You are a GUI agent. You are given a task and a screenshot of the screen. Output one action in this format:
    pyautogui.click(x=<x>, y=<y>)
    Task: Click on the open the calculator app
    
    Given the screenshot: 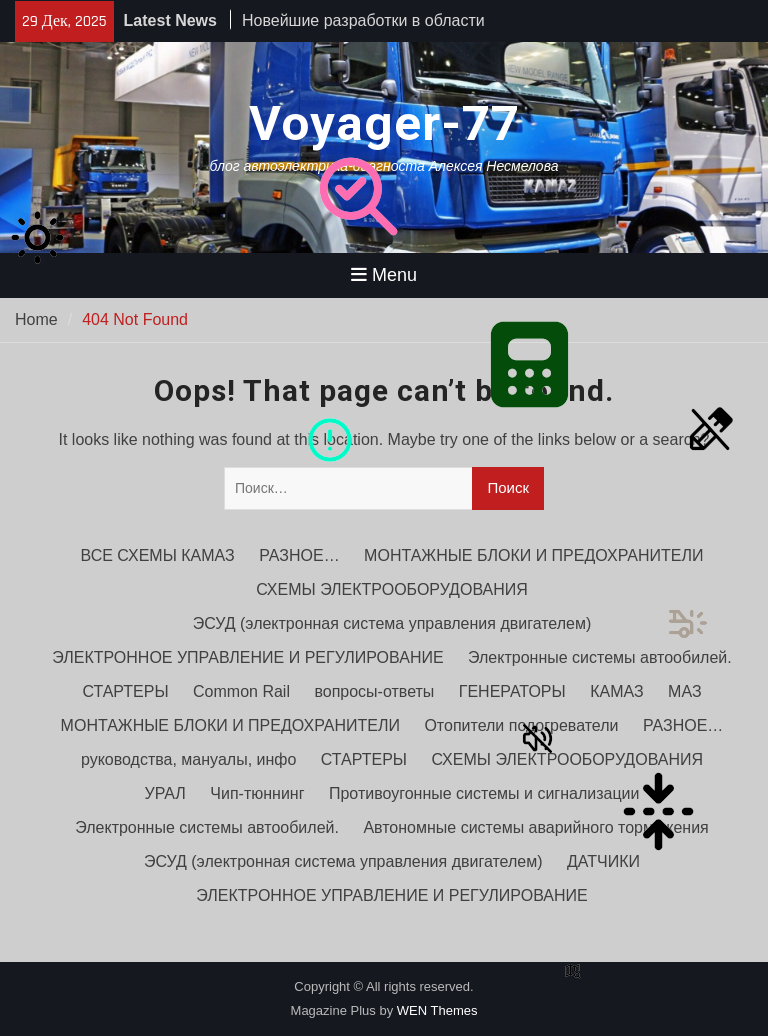 What is the action you would take?
    pyautogui.click(x=529, y=364)
    